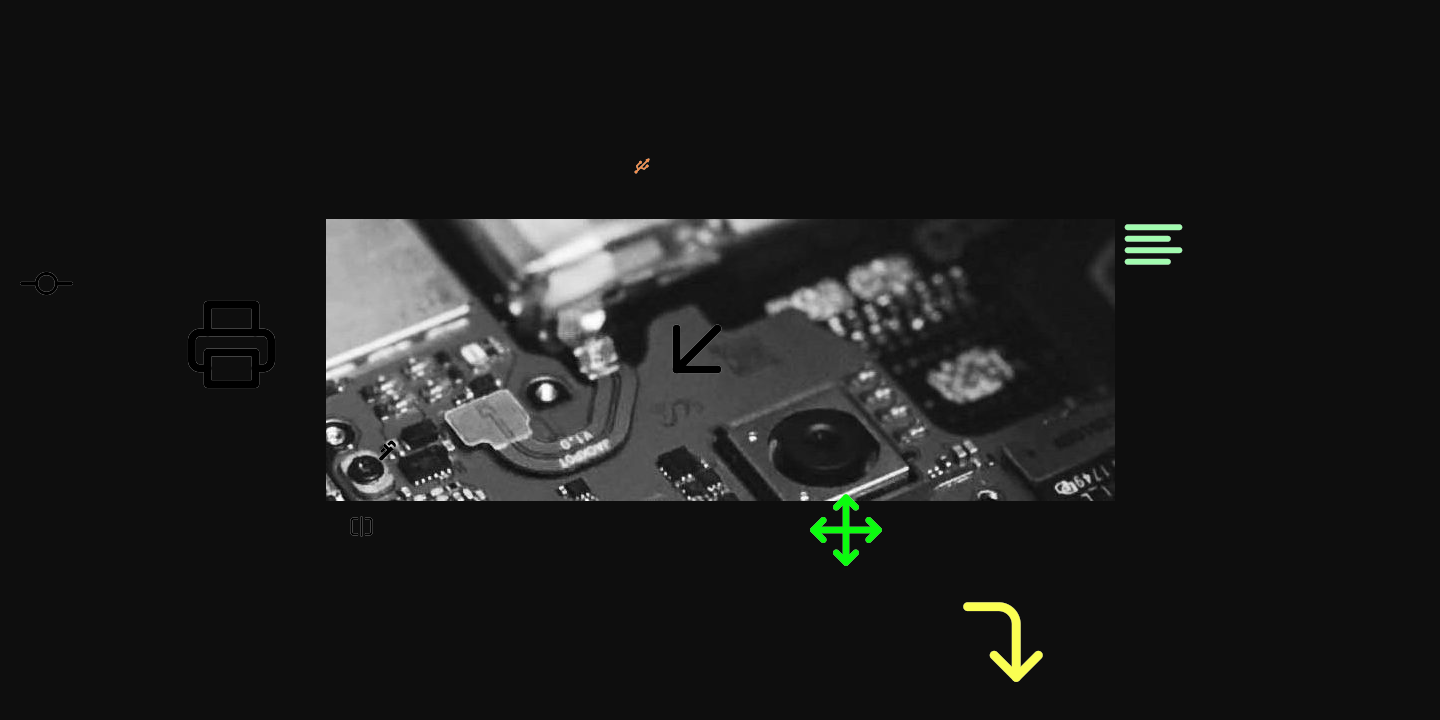 The width and height of the screenshot is (1440, 720). Describe the element at coordinates (1003, 642) in the screenshot. I see `move item to the right and down` at that location.